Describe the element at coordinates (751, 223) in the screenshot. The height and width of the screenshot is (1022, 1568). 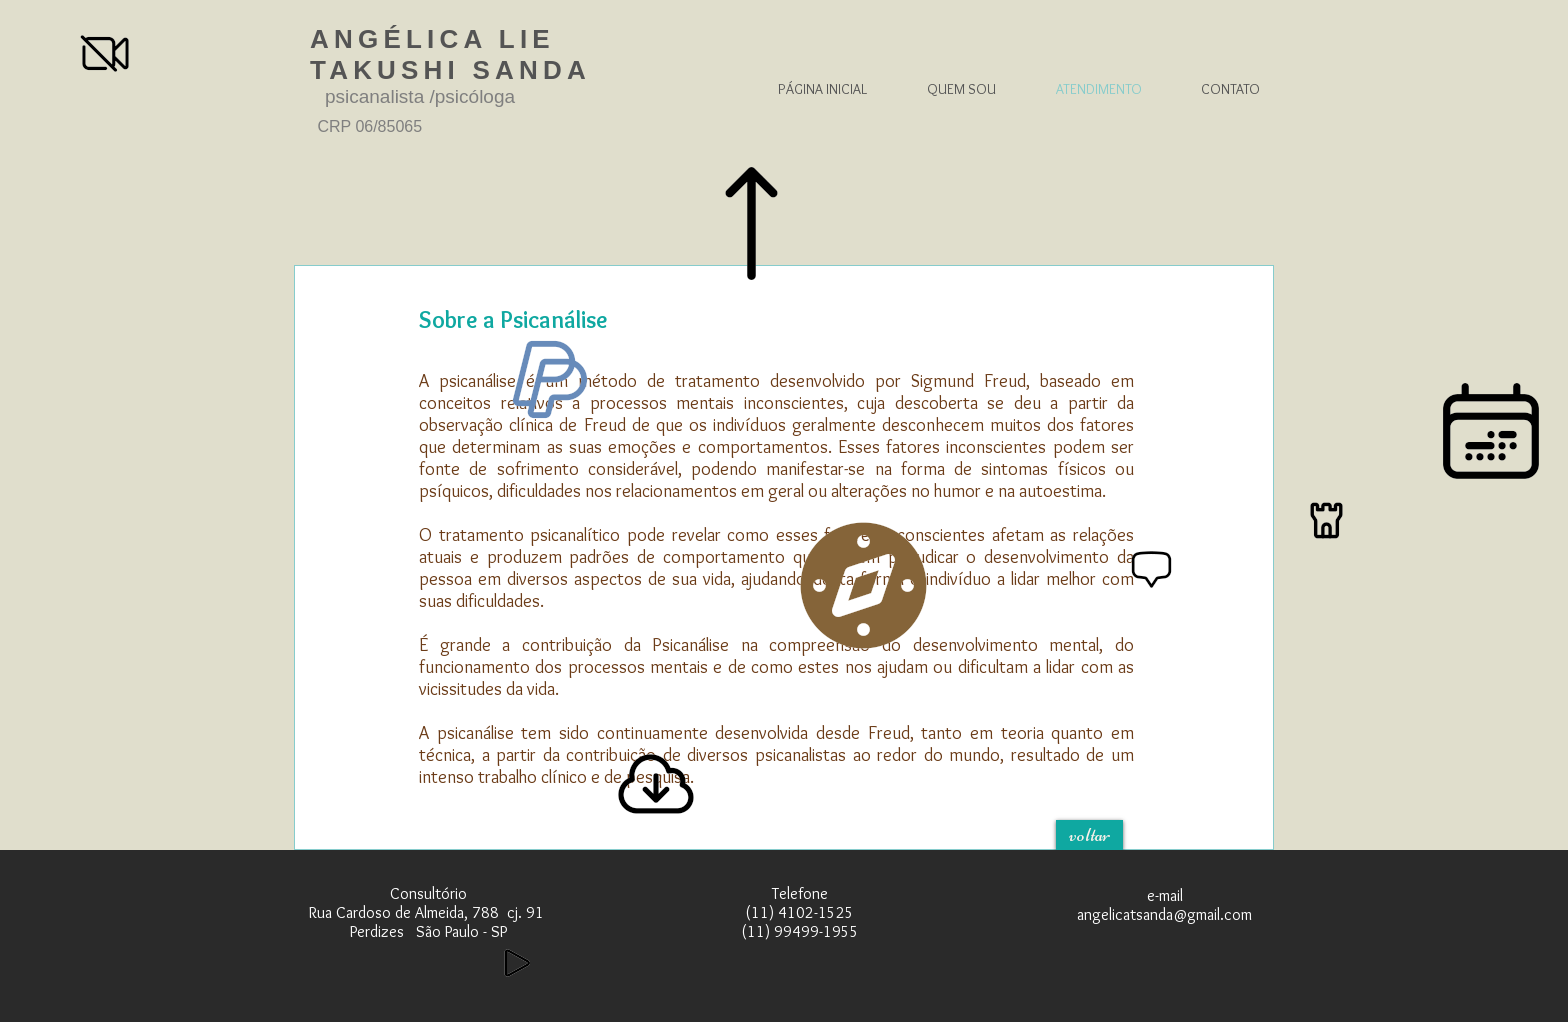
I see `scroll to top of page` at that location.